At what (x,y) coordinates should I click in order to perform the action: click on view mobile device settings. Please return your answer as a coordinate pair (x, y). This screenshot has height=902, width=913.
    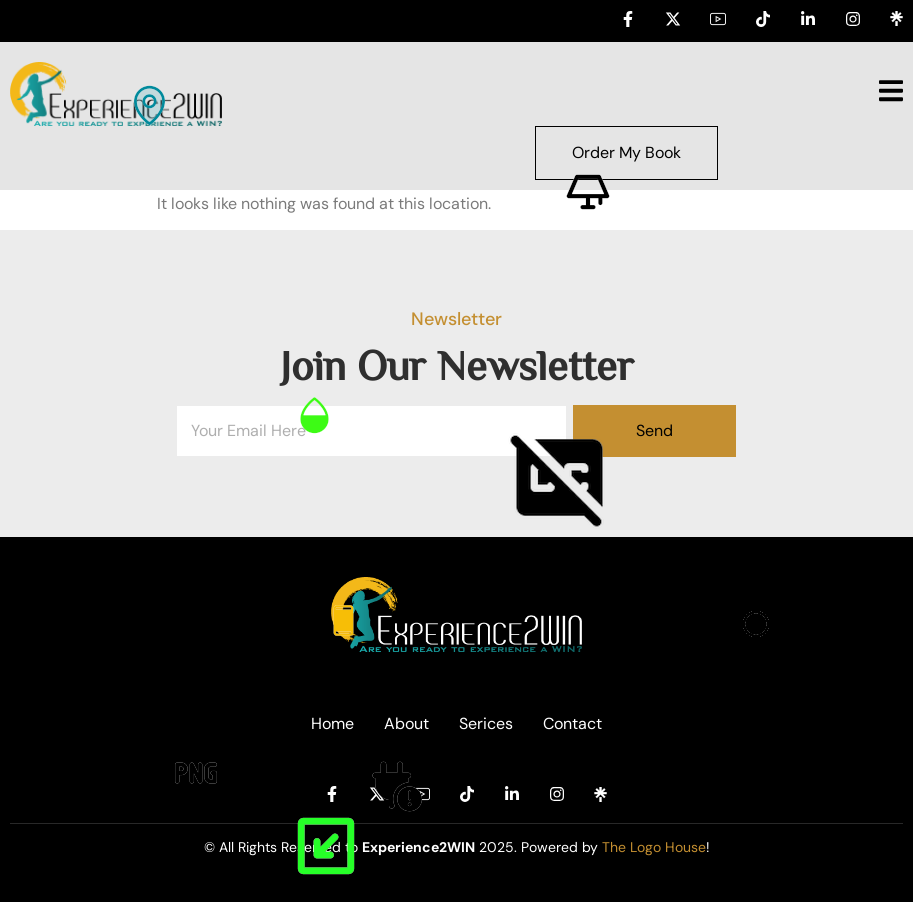
    Looking at the image, I should click on (343, 620).